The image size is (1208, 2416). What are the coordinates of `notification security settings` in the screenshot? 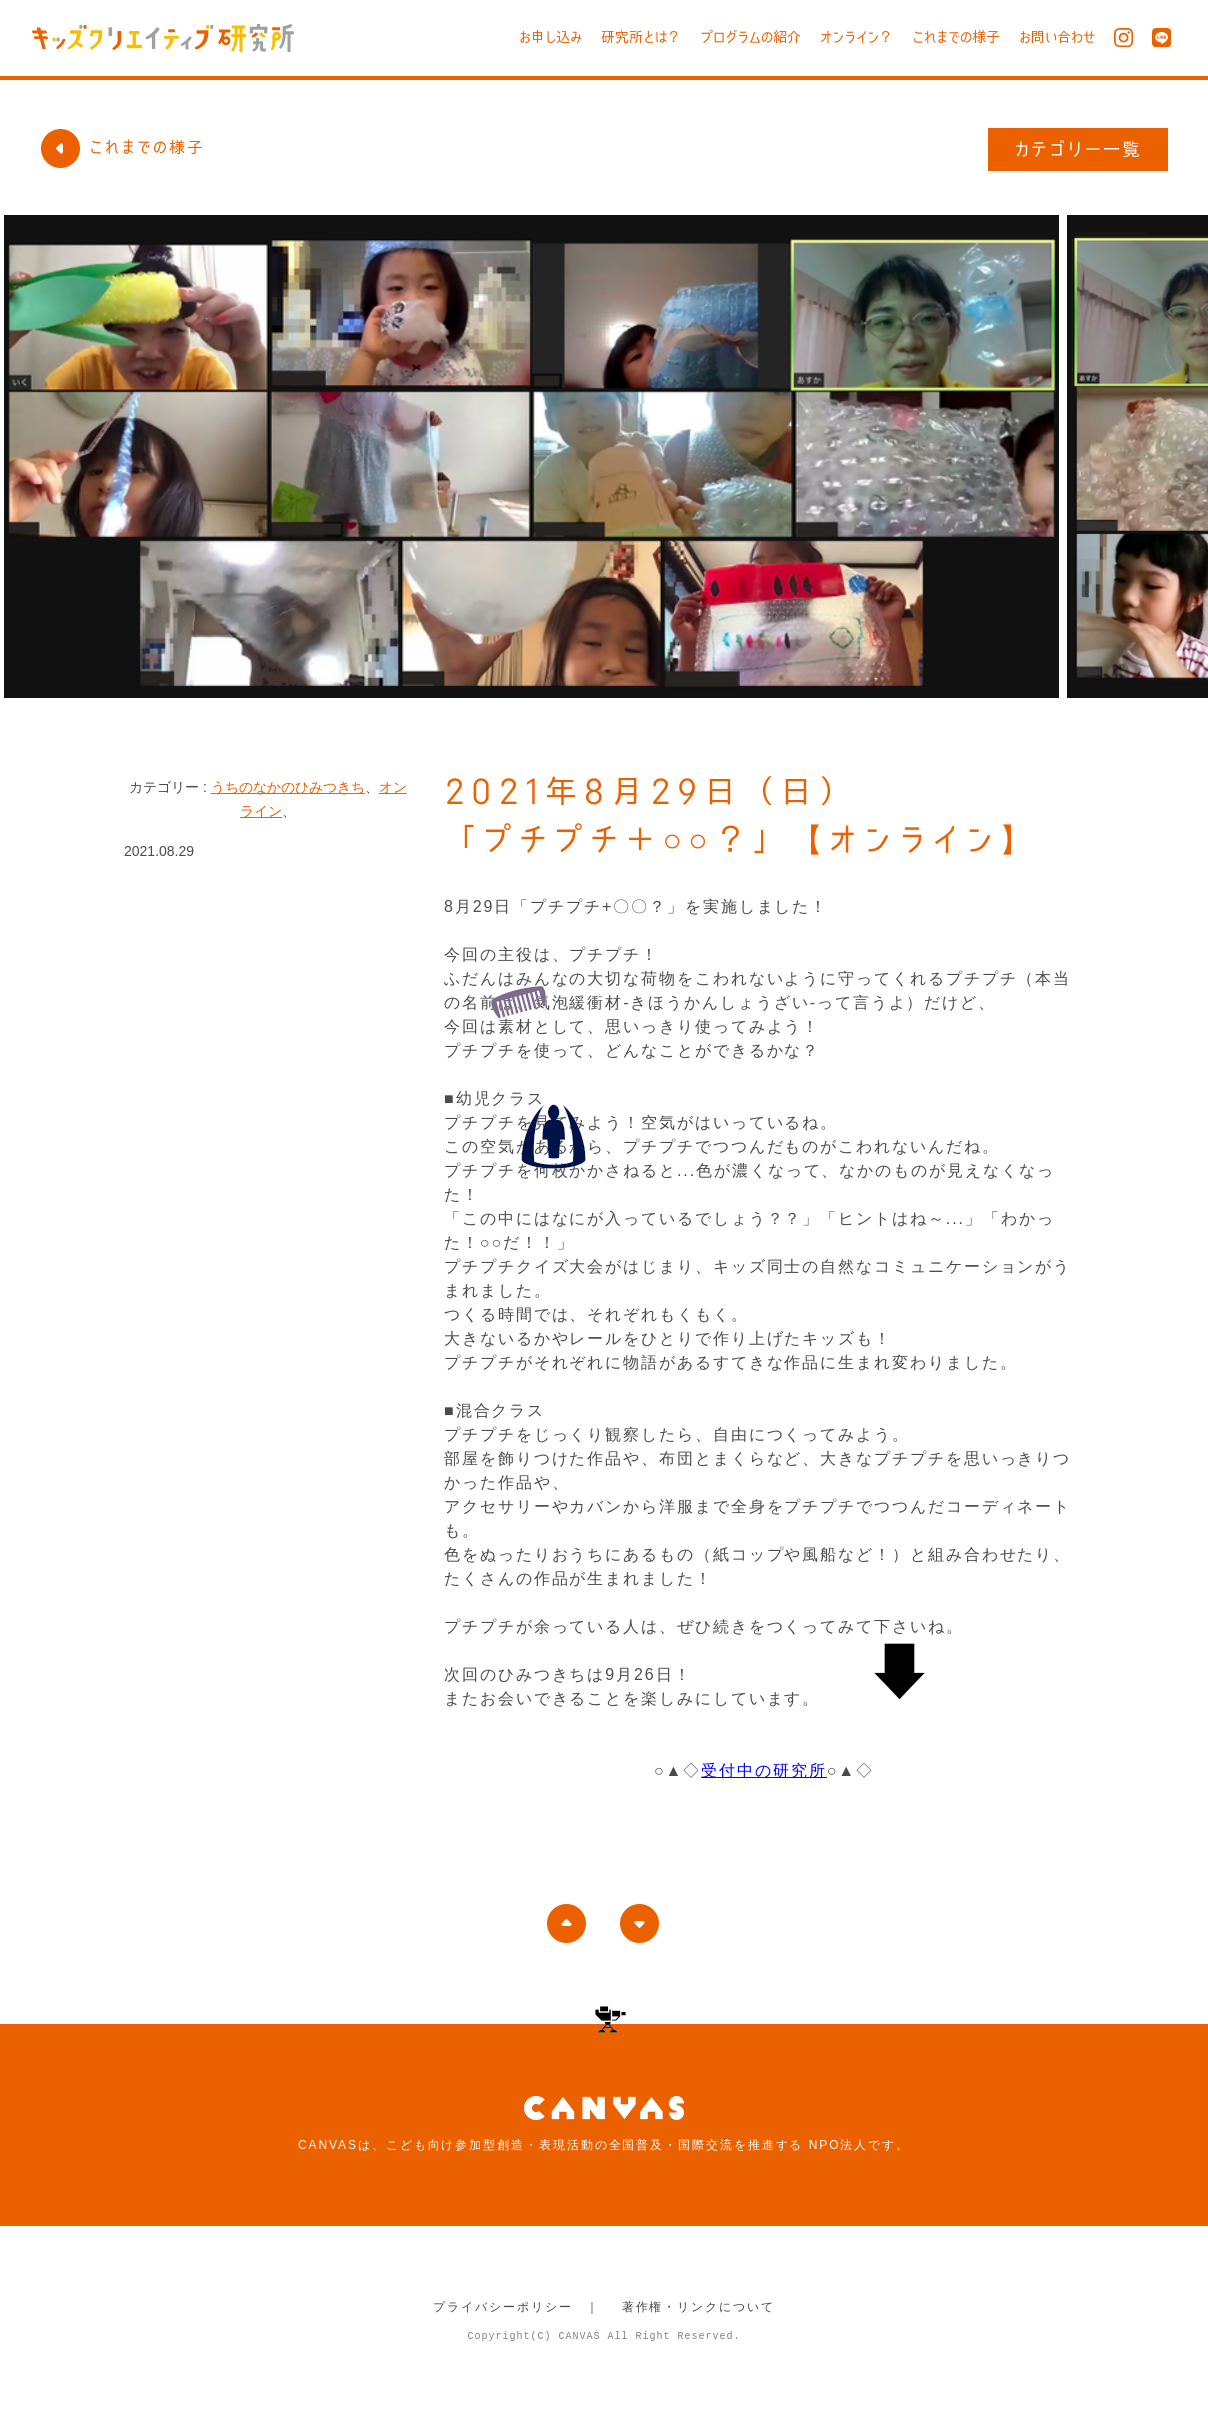 It's located at (553, 1136).